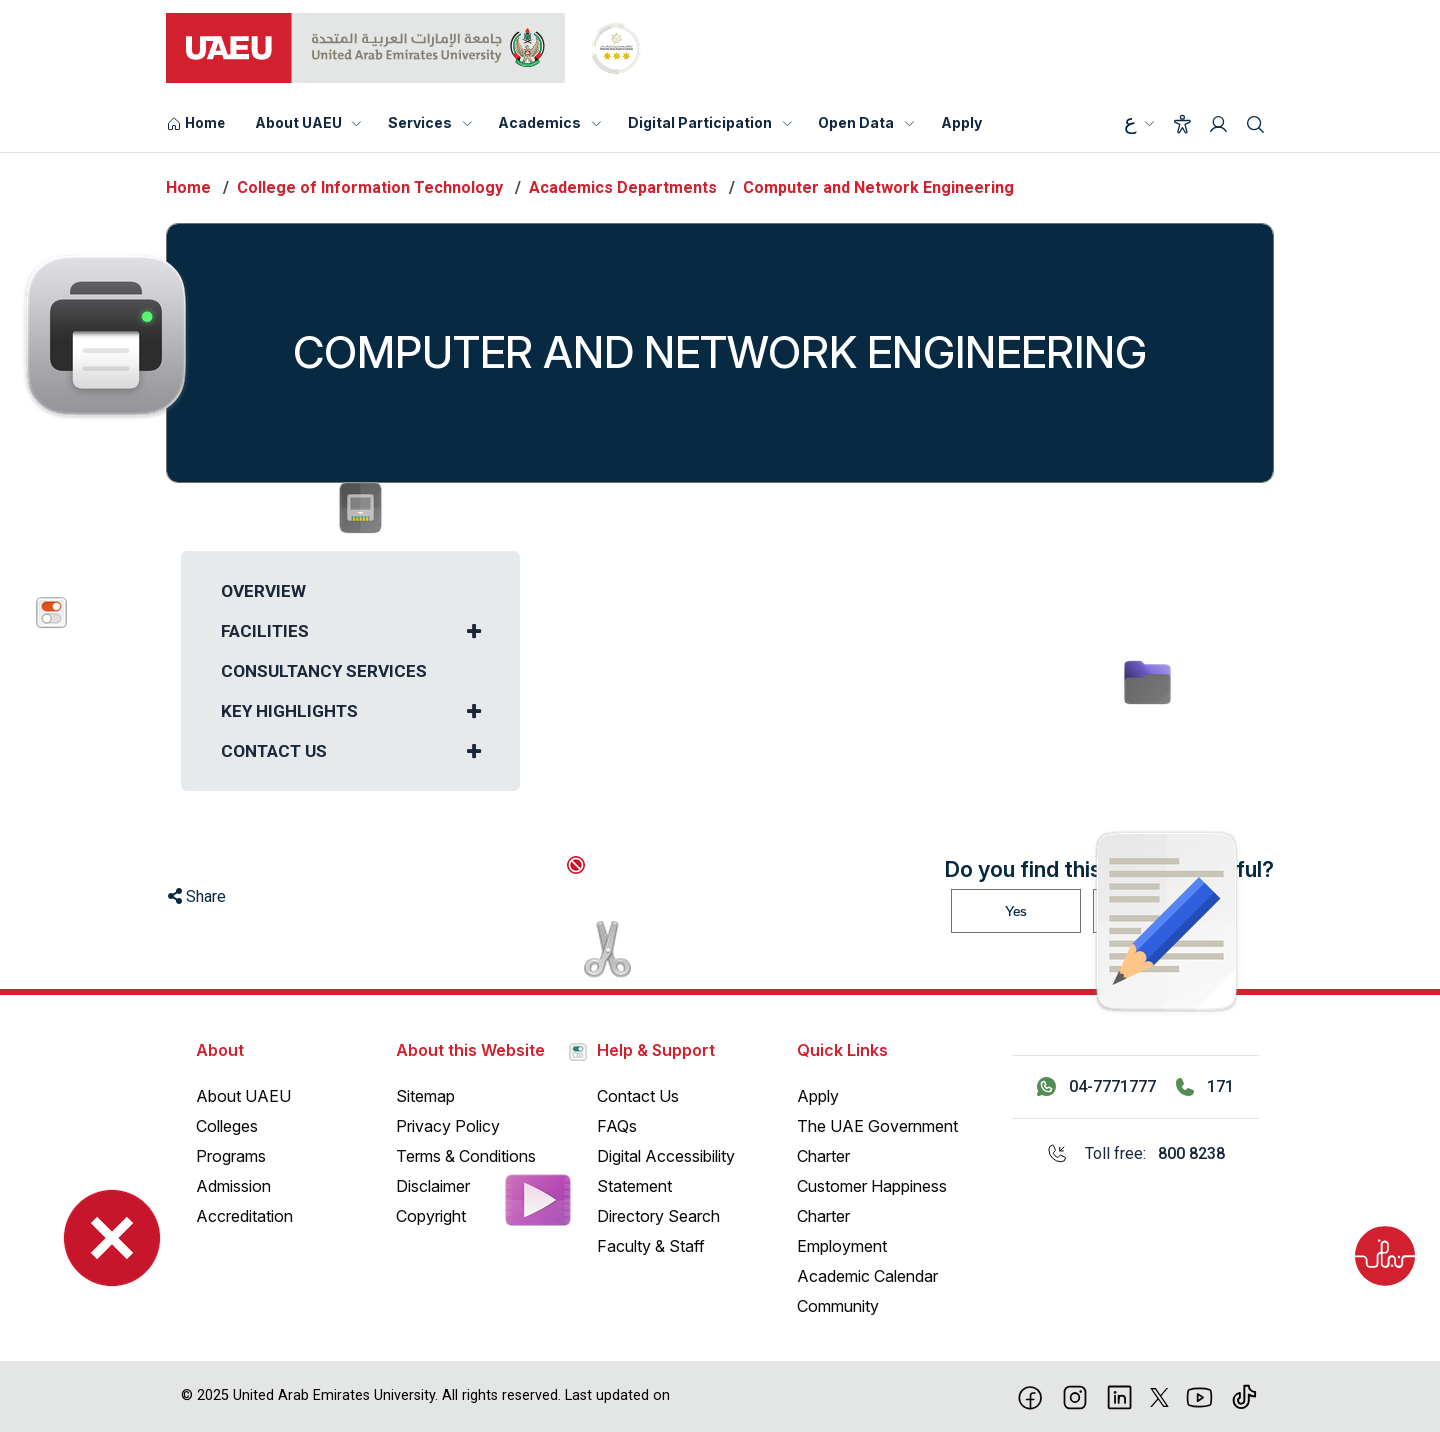 This screenshot has width=1440, height=1432. Describe the element at coordinates (1166, 921) in the screenshot. I see `open gedit text editor` at that location.